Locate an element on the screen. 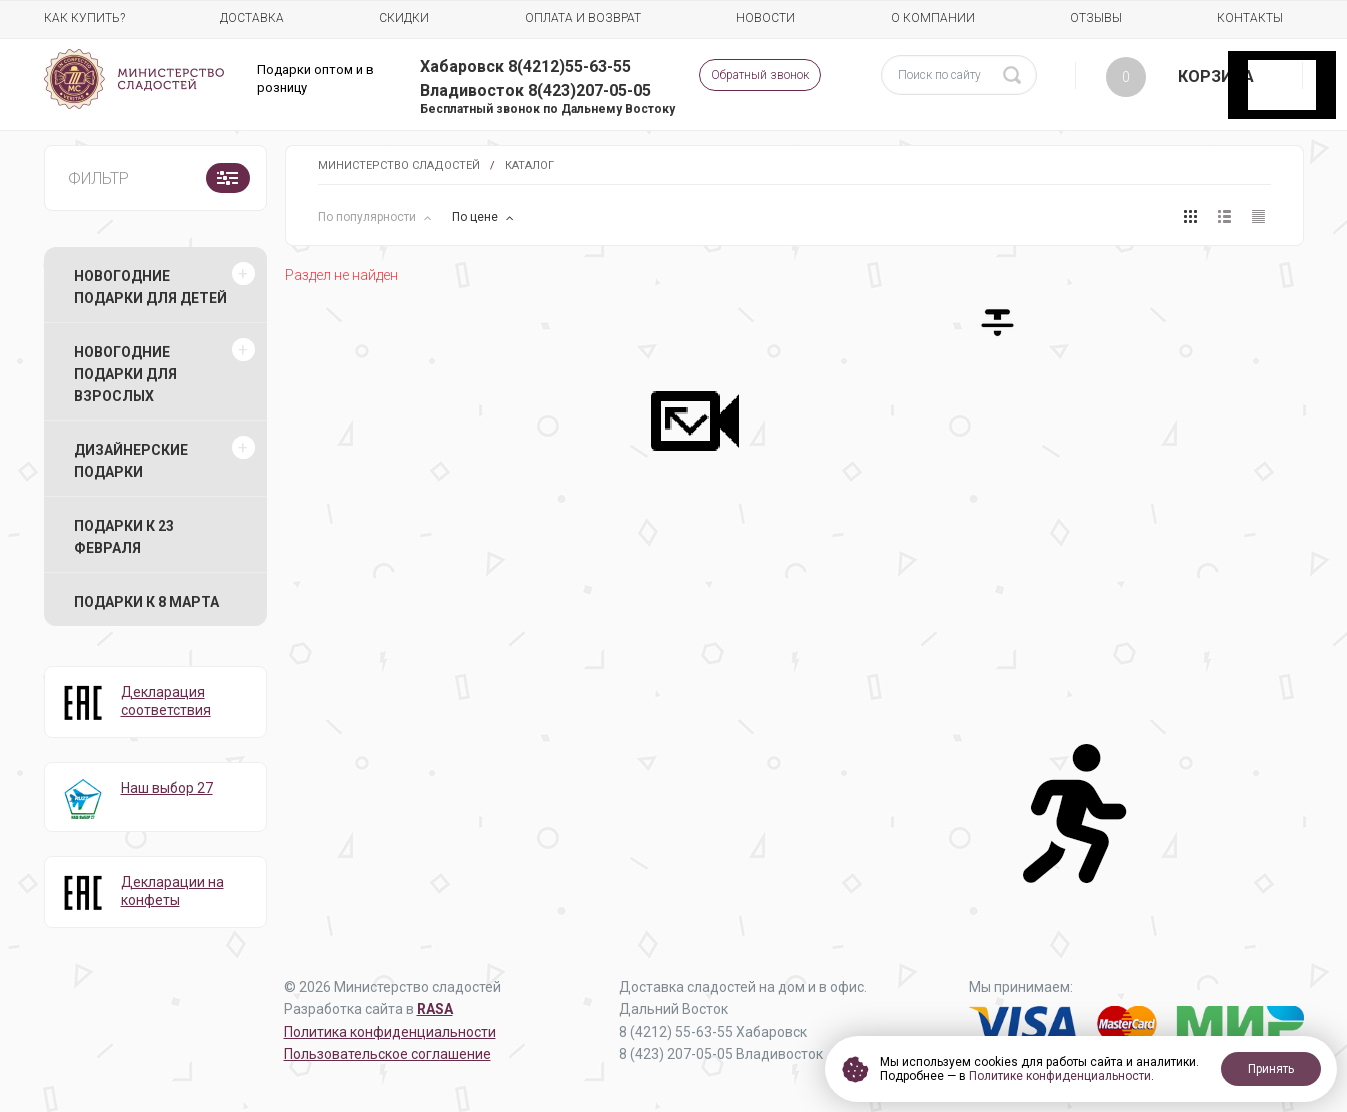 This screenshot has width=1347, height=1112. start a run or workout session is located at coordinates (1078, 815).